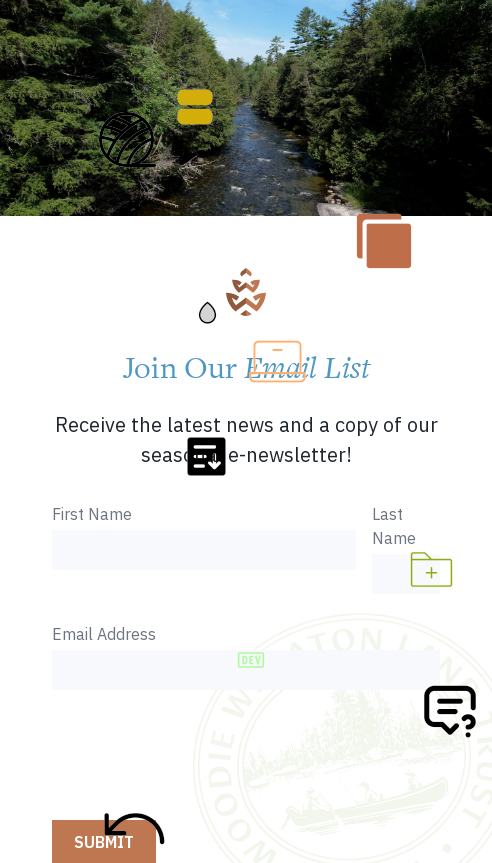 Image resolution: width=492 pixels, height=863 pixels. Describe the element at coordinates (450, 709) in the screenshot. I see `access help or FAQ chat` at that location.